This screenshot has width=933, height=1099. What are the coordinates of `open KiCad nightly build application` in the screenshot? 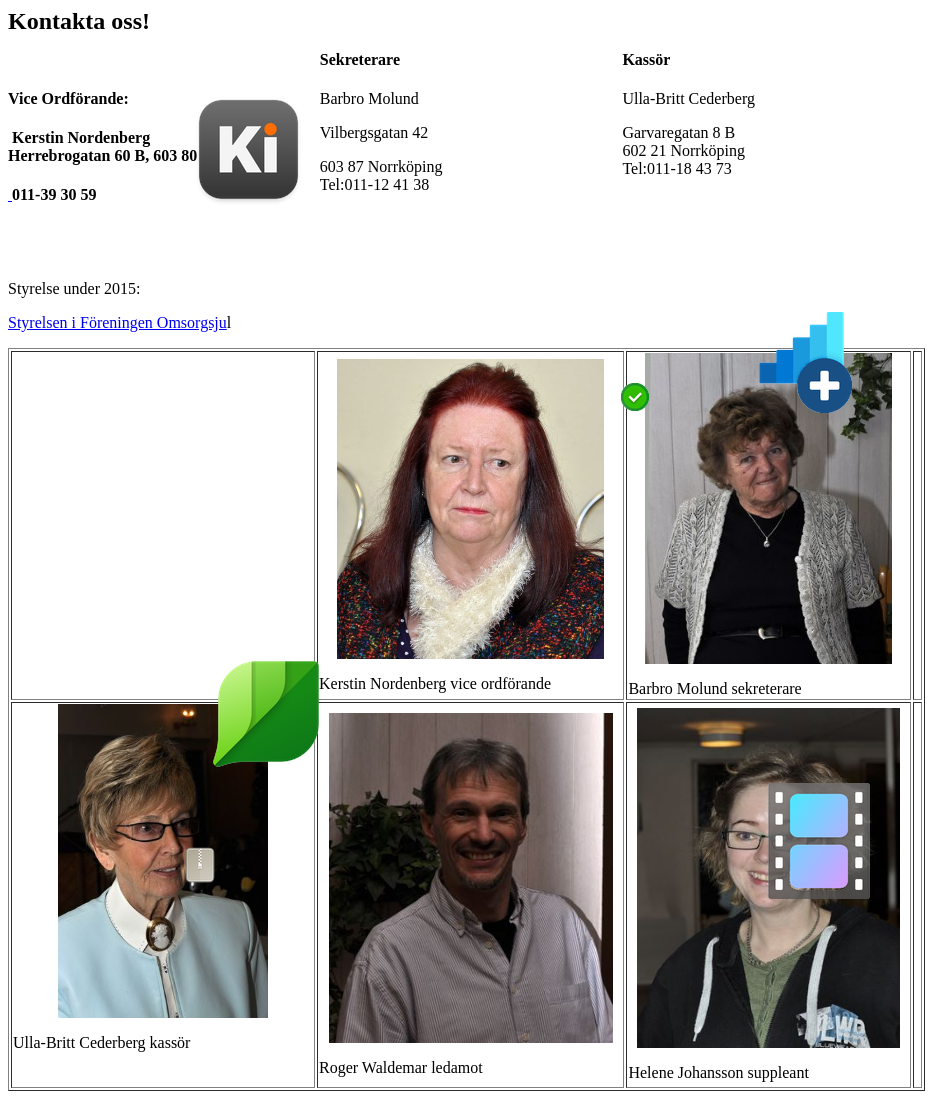 It's located at (248, 149).